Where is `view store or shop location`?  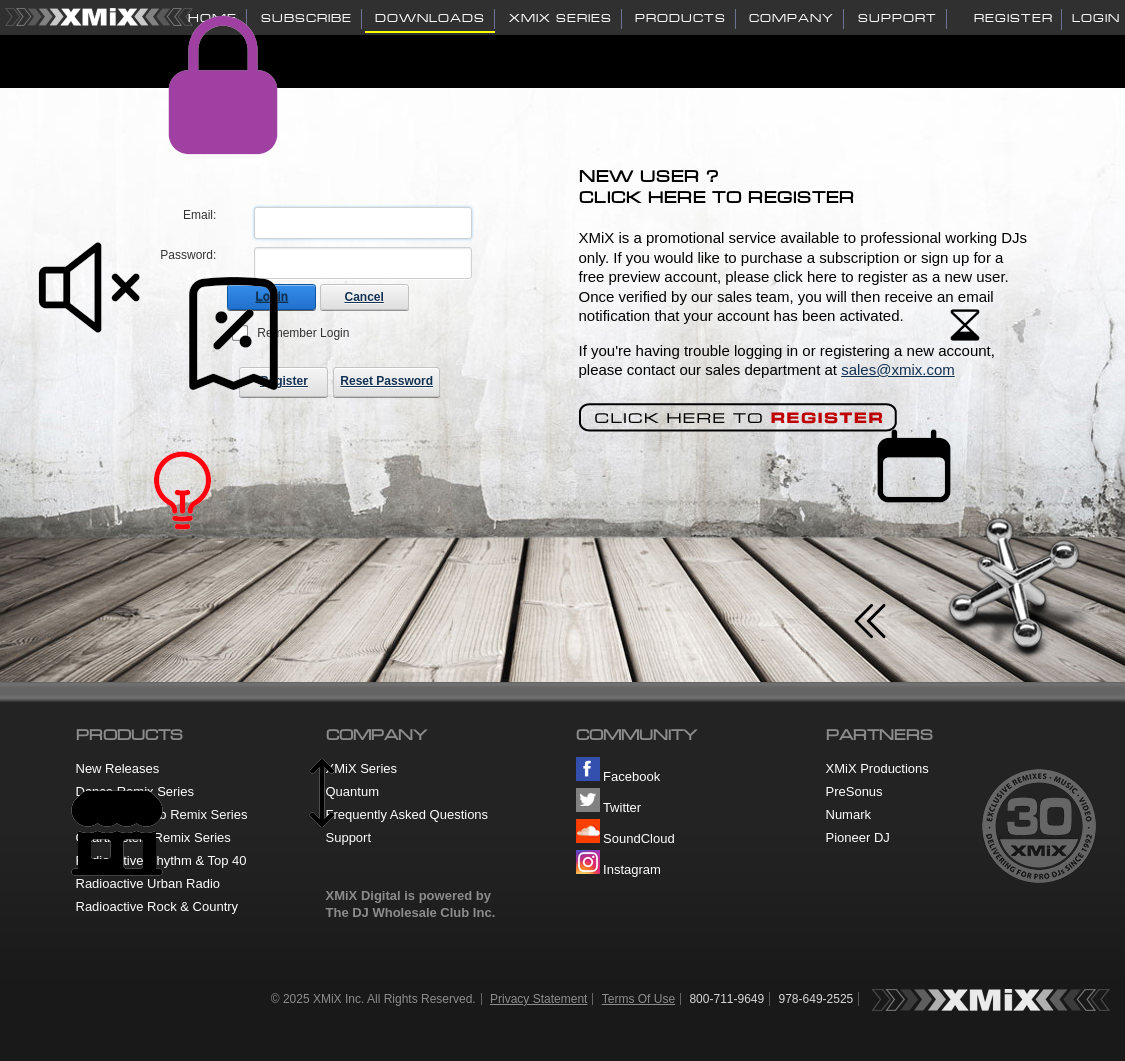
view store or shop location is located at coordinates (117, 833).